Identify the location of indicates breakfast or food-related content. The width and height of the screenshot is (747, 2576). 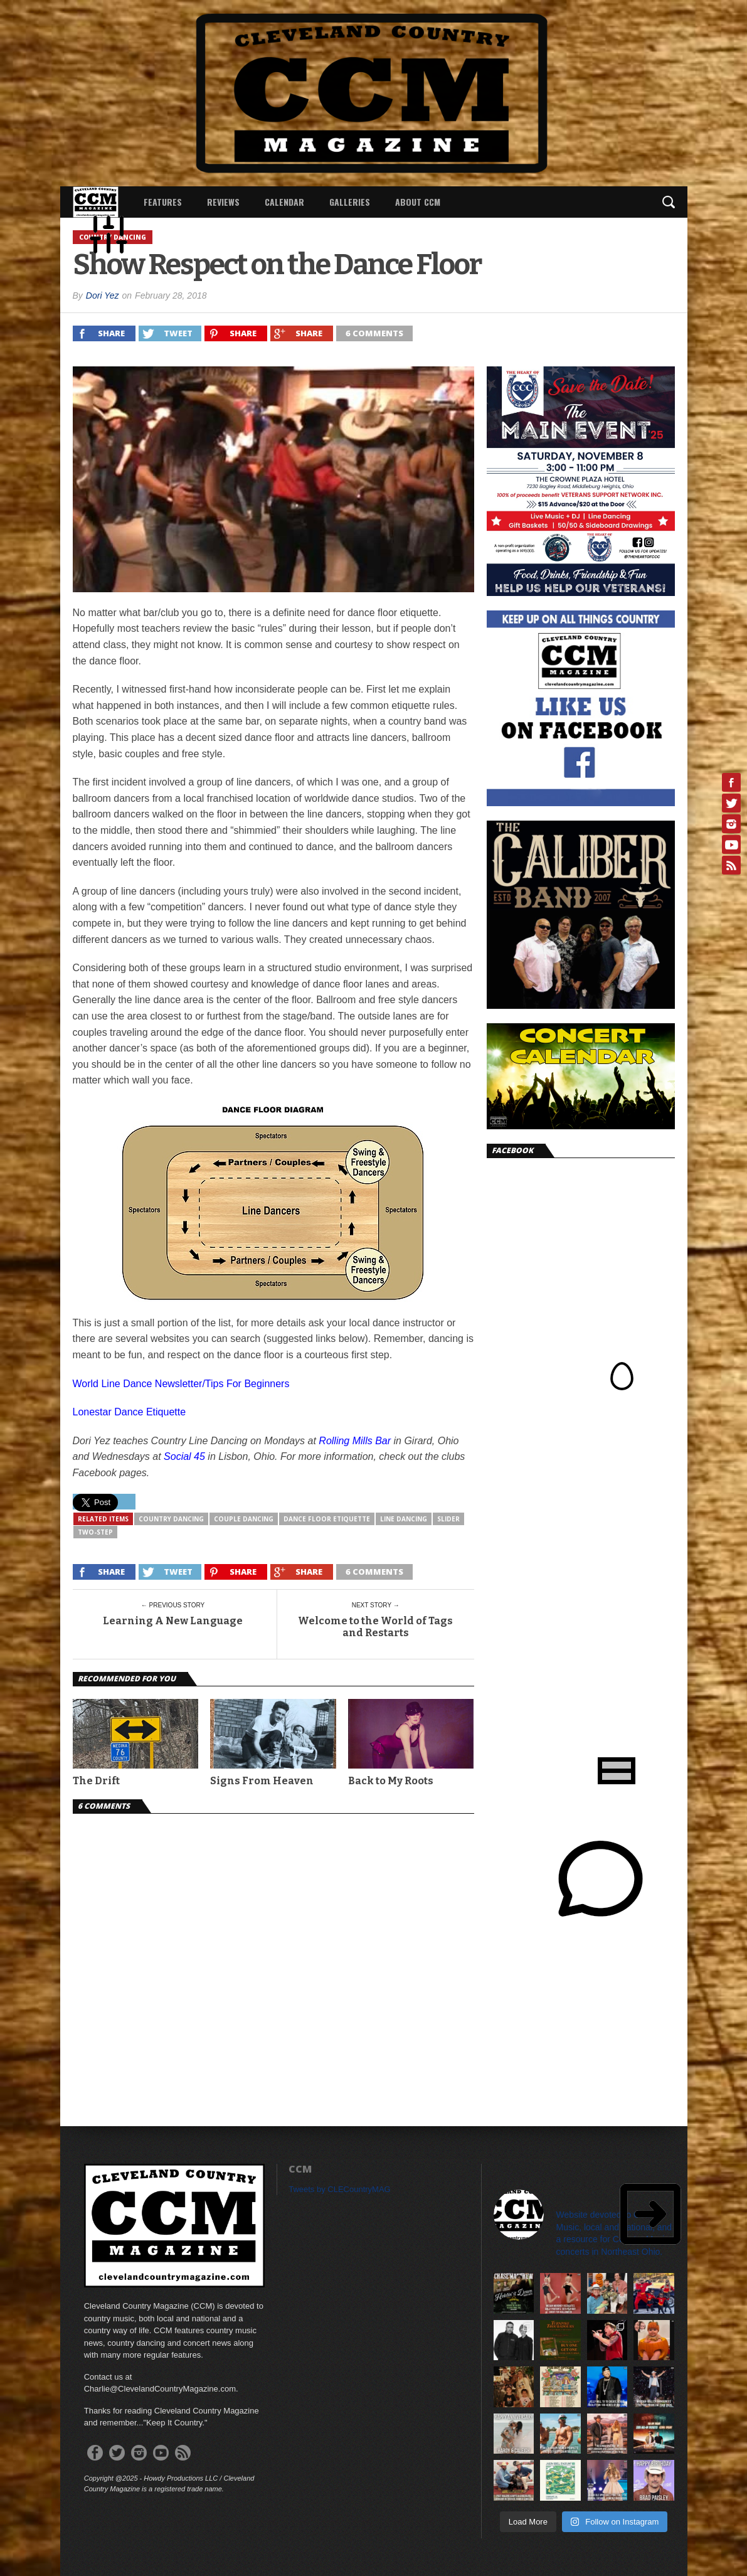
(622, 1376).